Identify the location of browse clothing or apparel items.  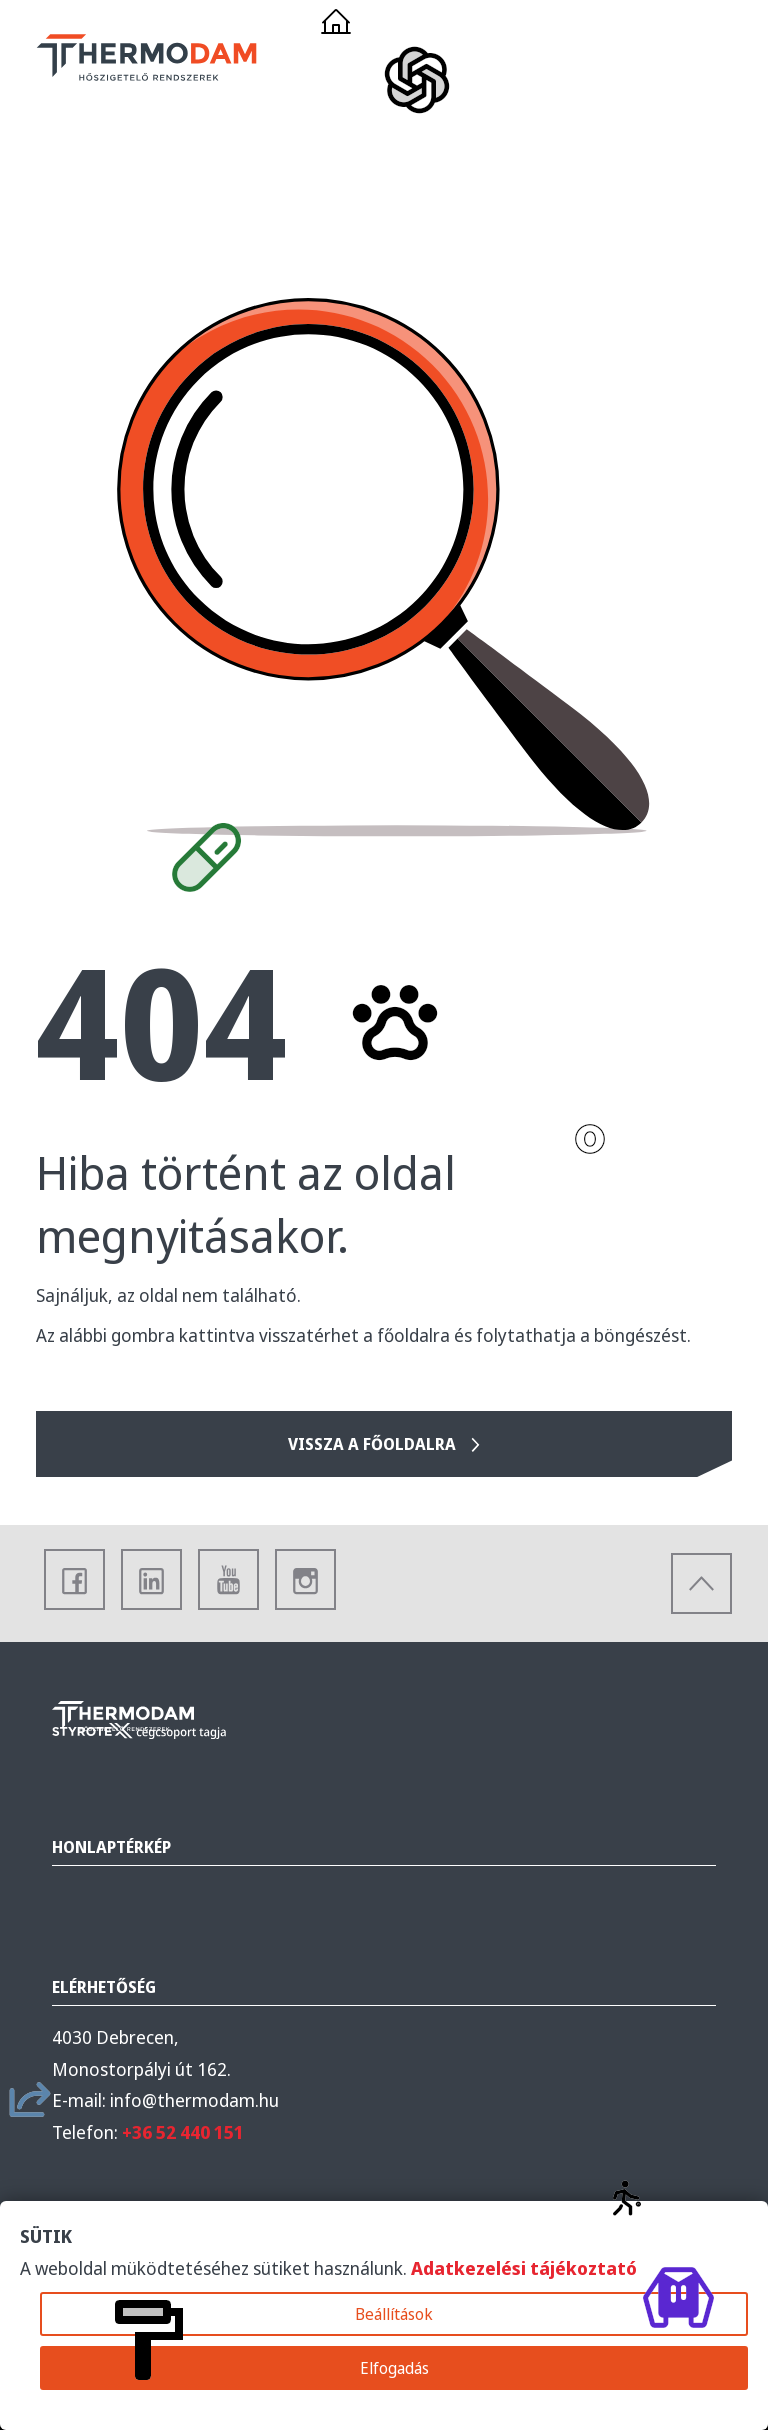
(678, 2297).